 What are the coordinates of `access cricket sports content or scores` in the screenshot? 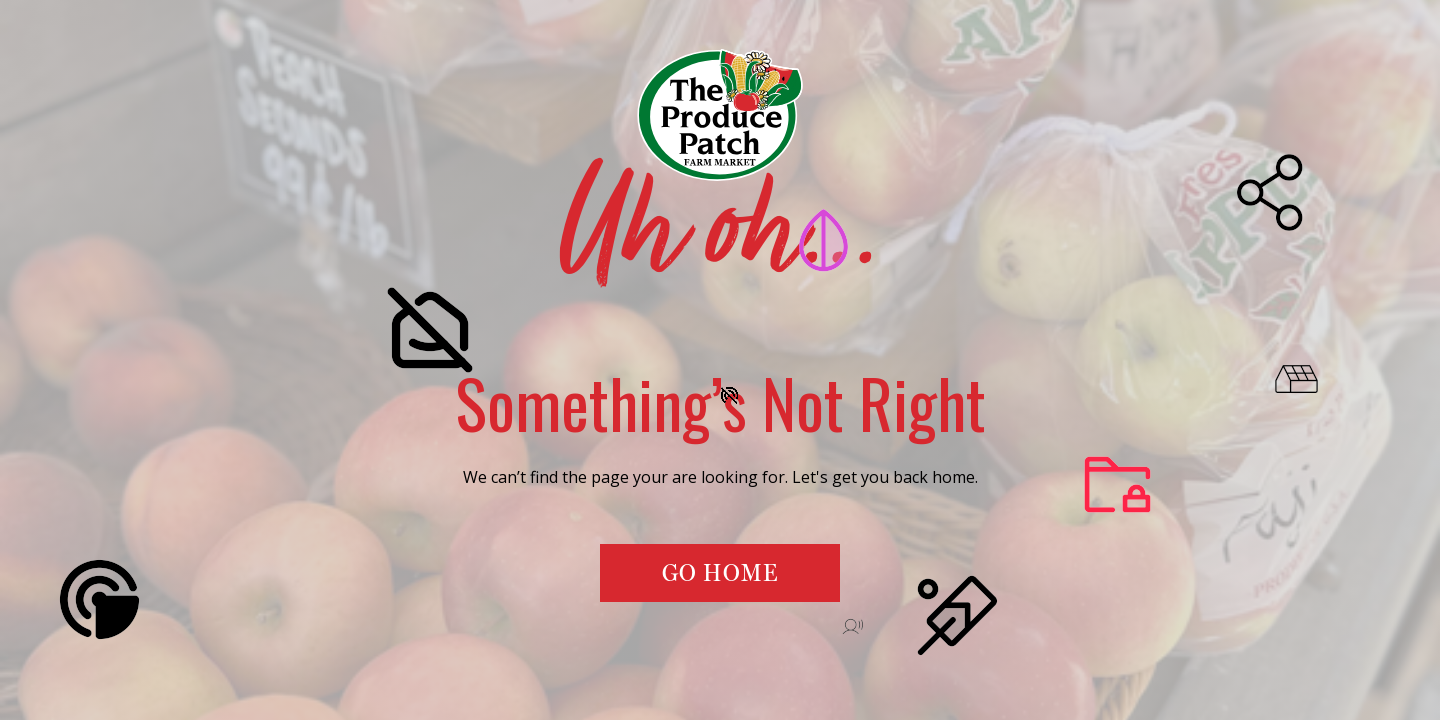 It's located at (953, 614).